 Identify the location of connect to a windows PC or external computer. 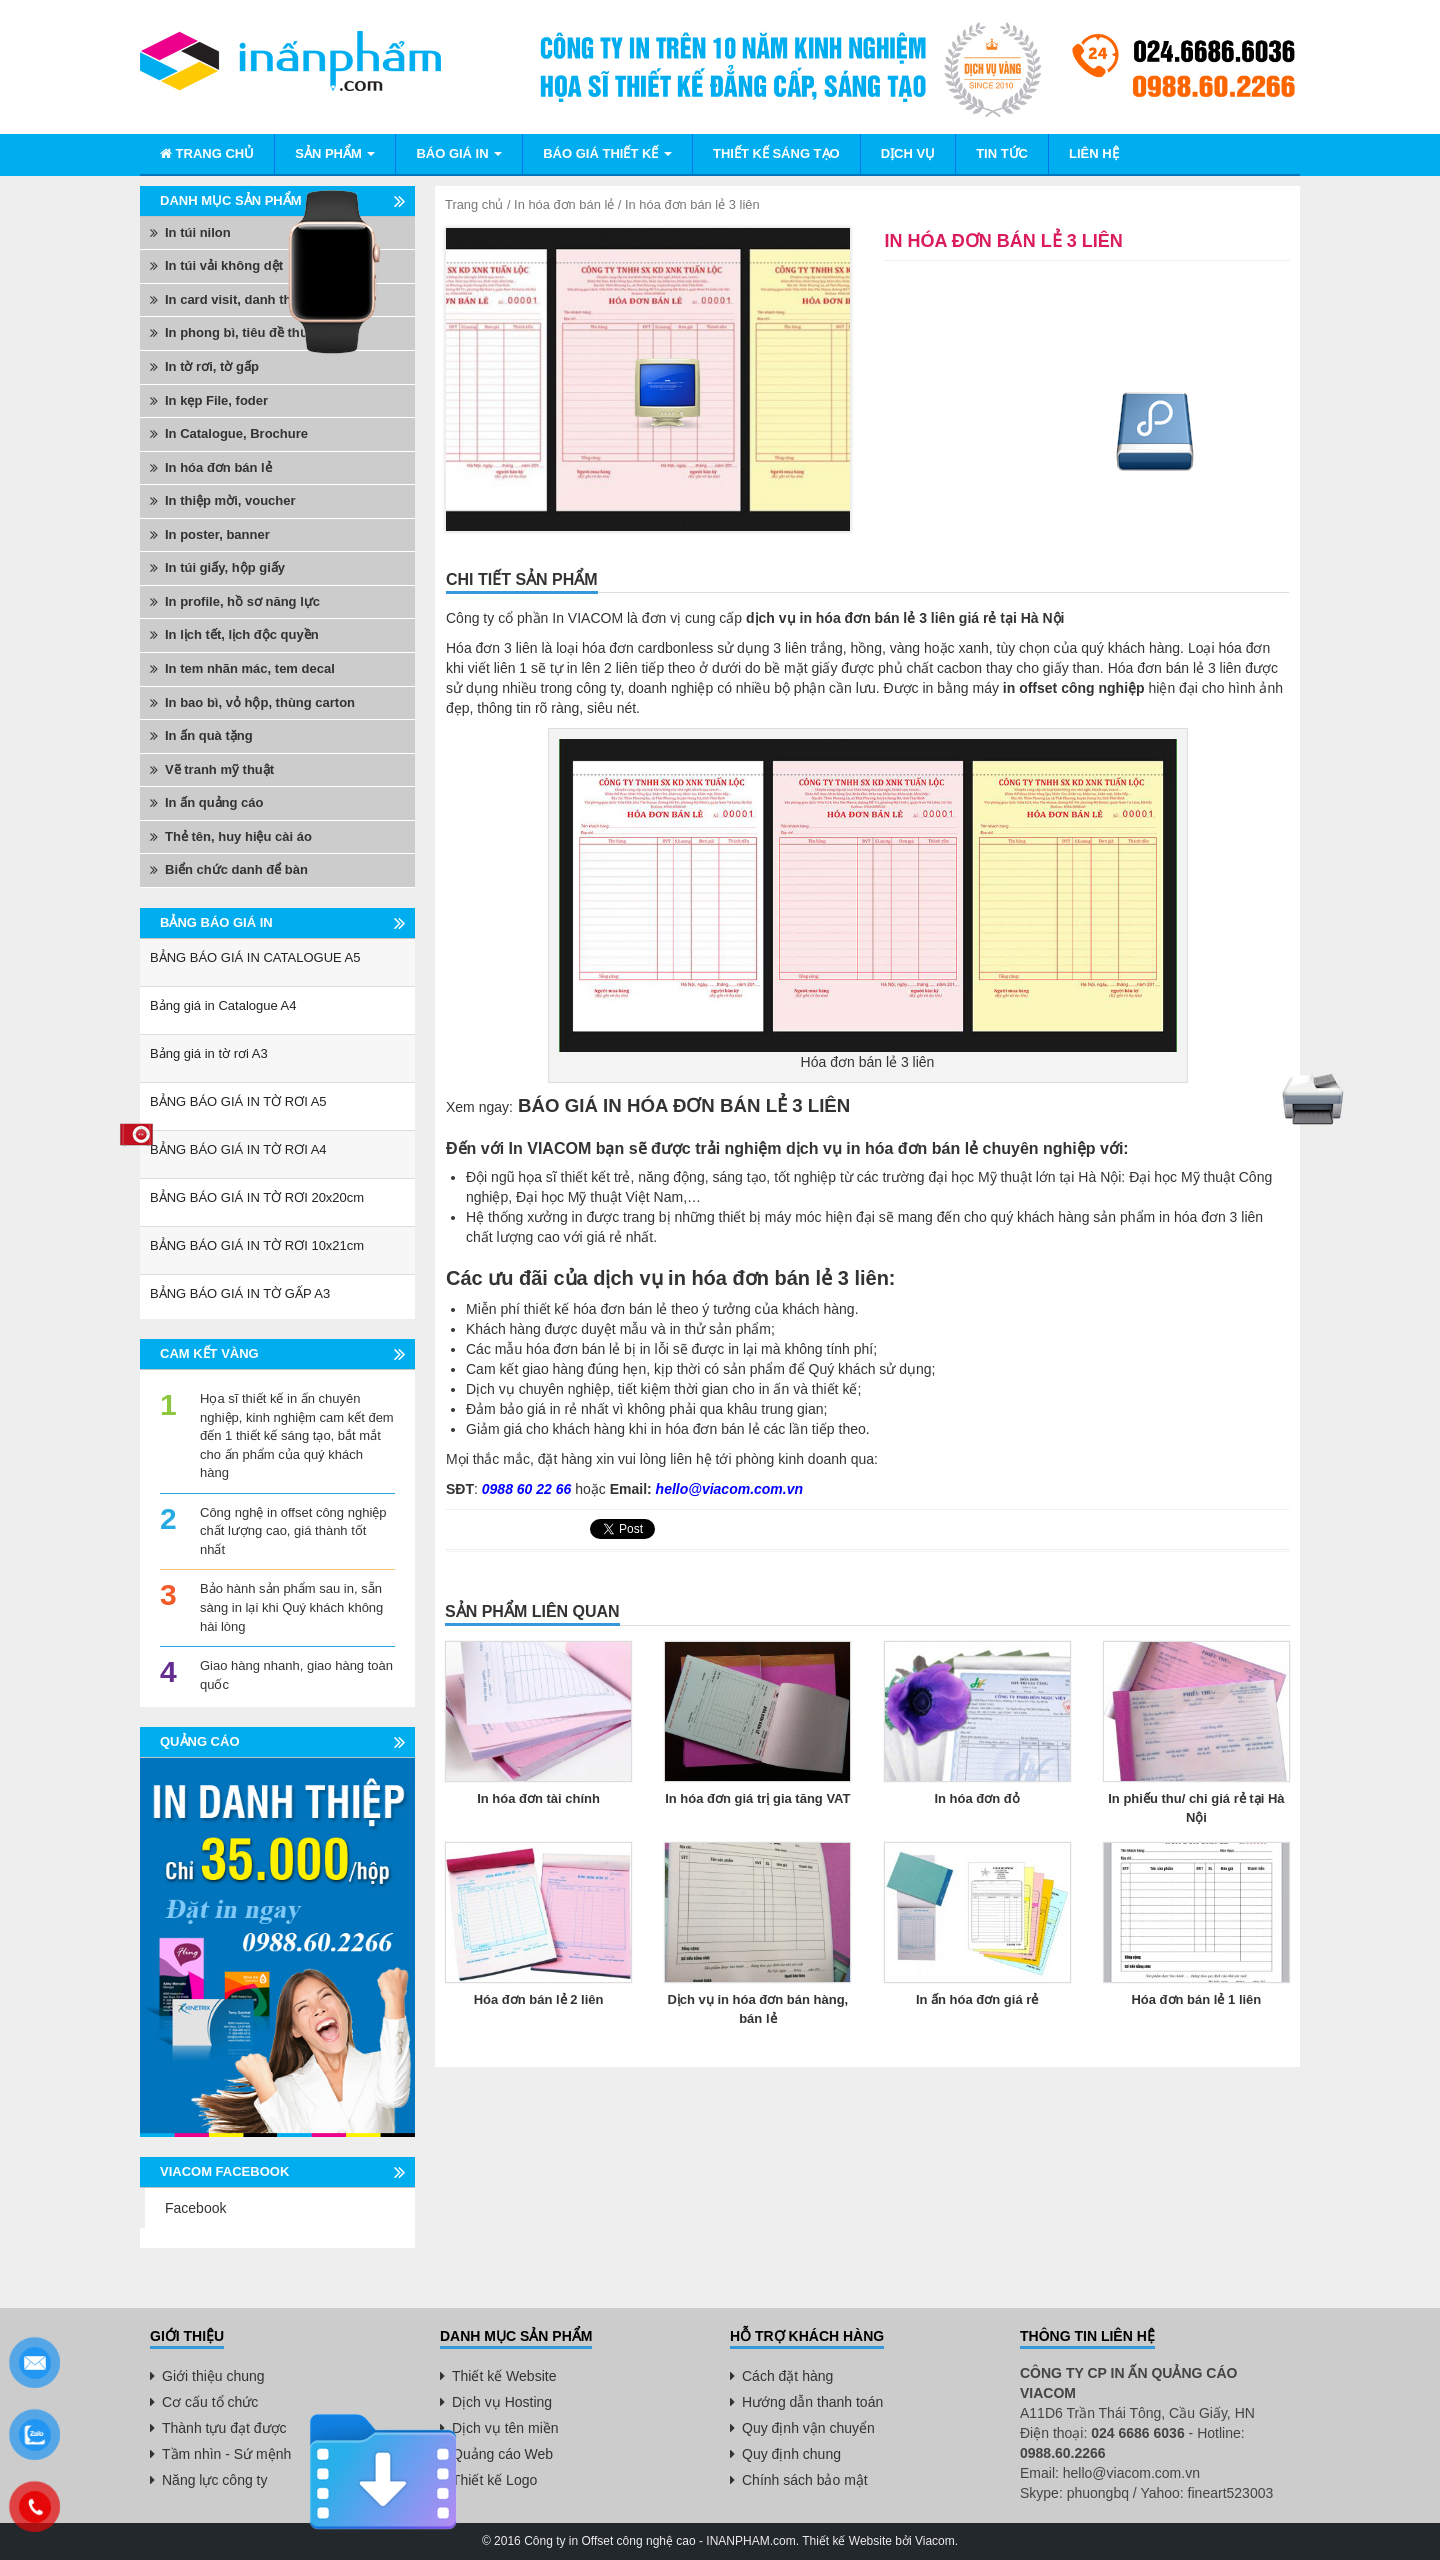
(667, 391).